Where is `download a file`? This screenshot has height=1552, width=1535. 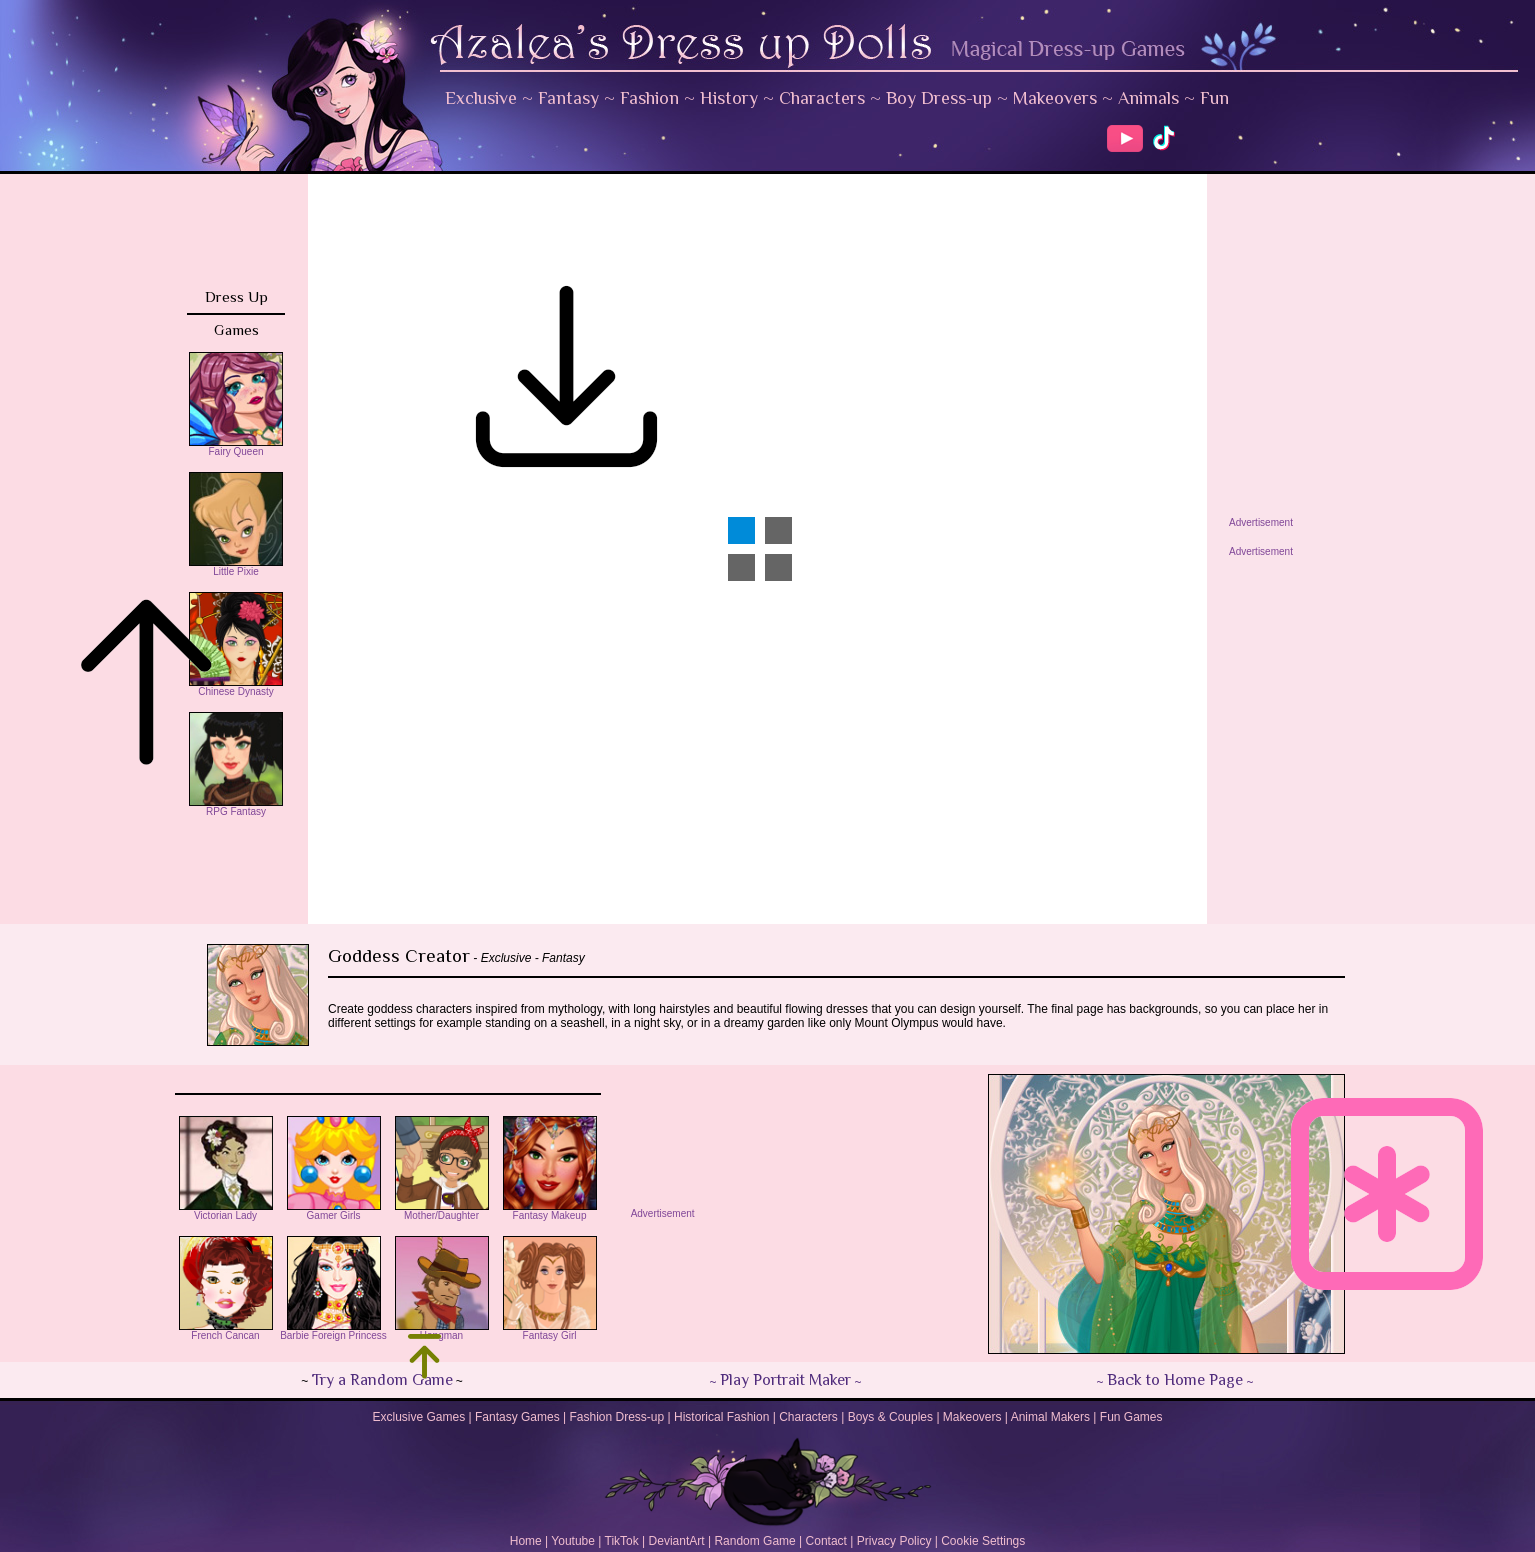
download a file is located at coordinates (566, 376).